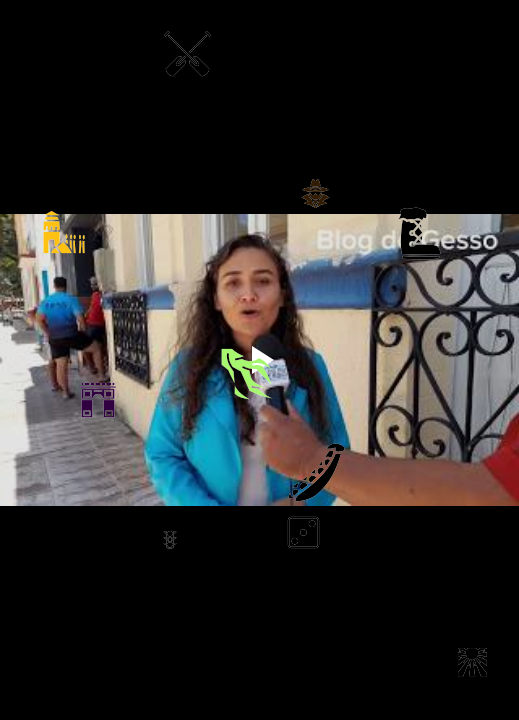  I want to click on indicates caution or pending status, so click(170, 540).